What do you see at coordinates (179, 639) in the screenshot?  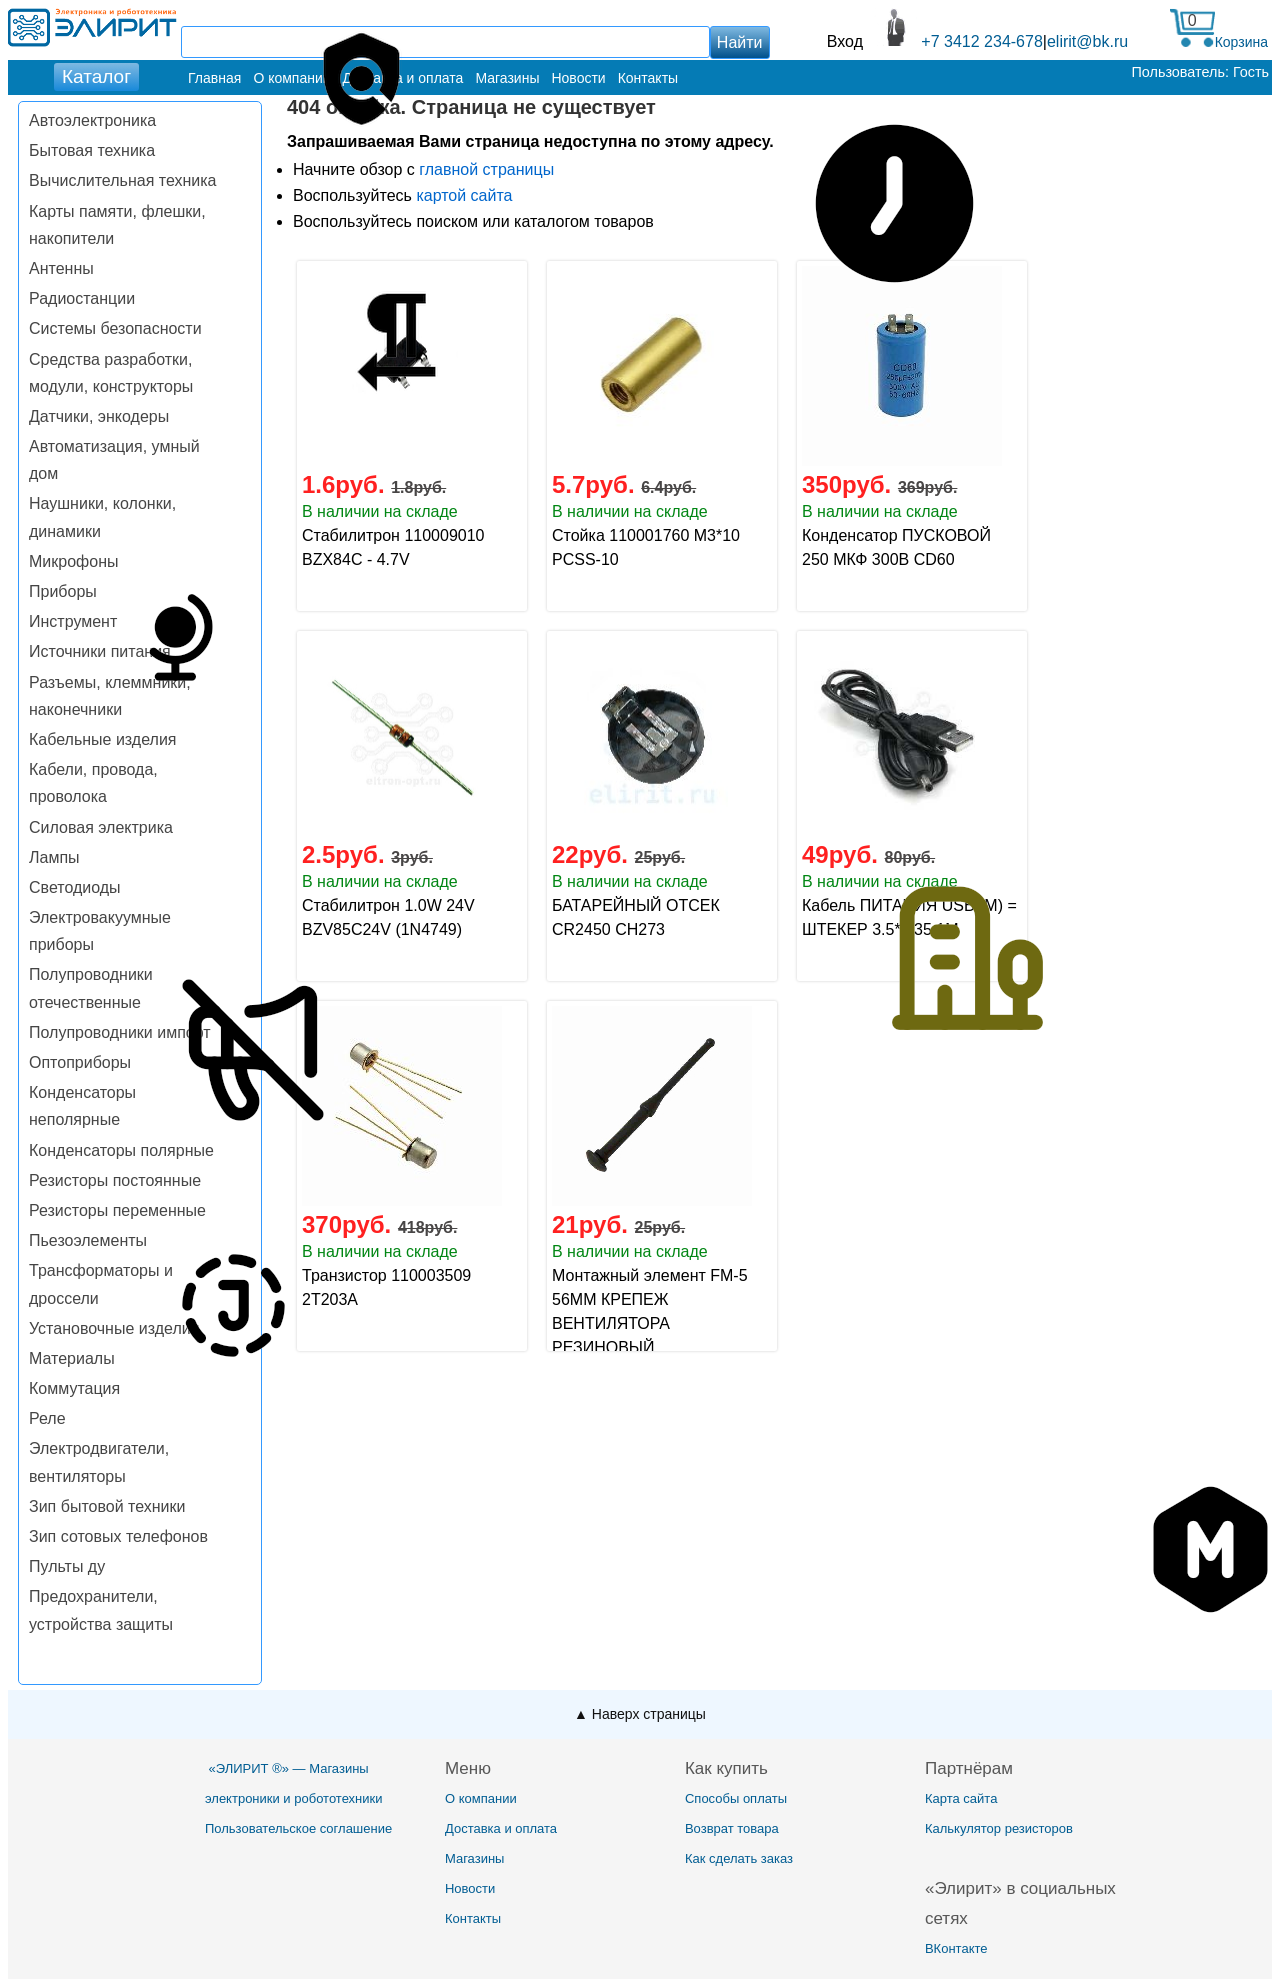 I see `switch to global or worldwide view` at bounding box center [179, 639].